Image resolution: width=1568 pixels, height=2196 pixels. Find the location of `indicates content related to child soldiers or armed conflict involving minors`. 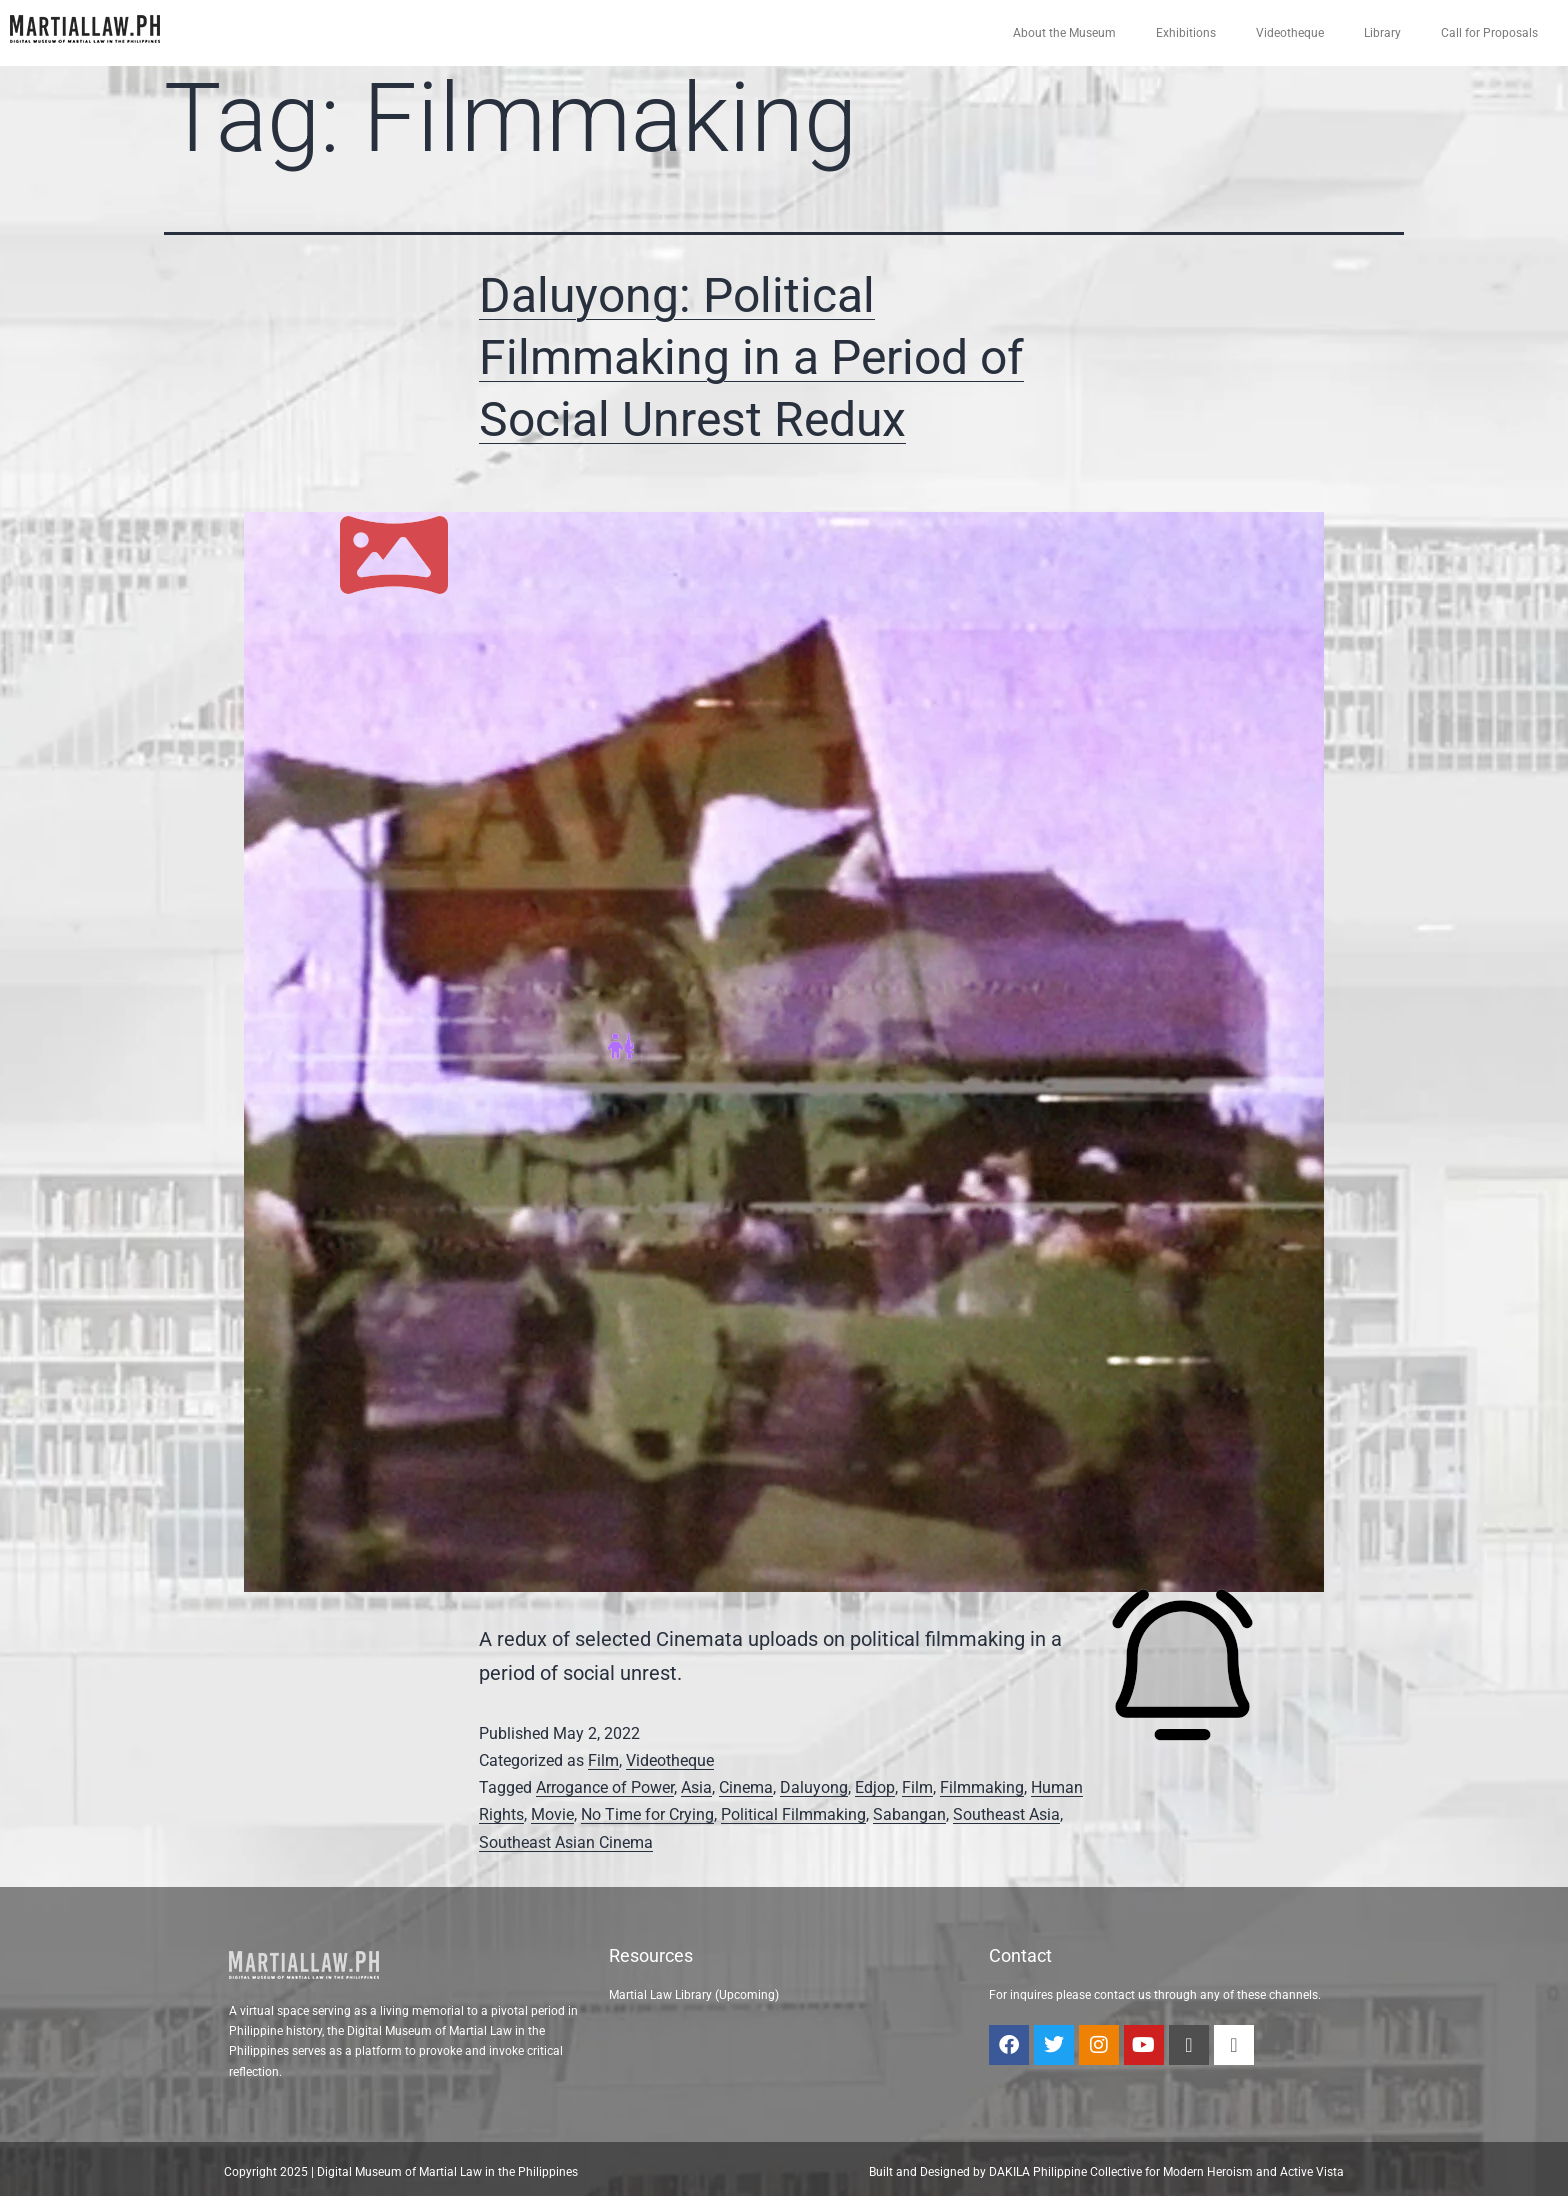

indicates content related to child soldiers or armed conflict involving minors is located at coordinates (621, 1046).